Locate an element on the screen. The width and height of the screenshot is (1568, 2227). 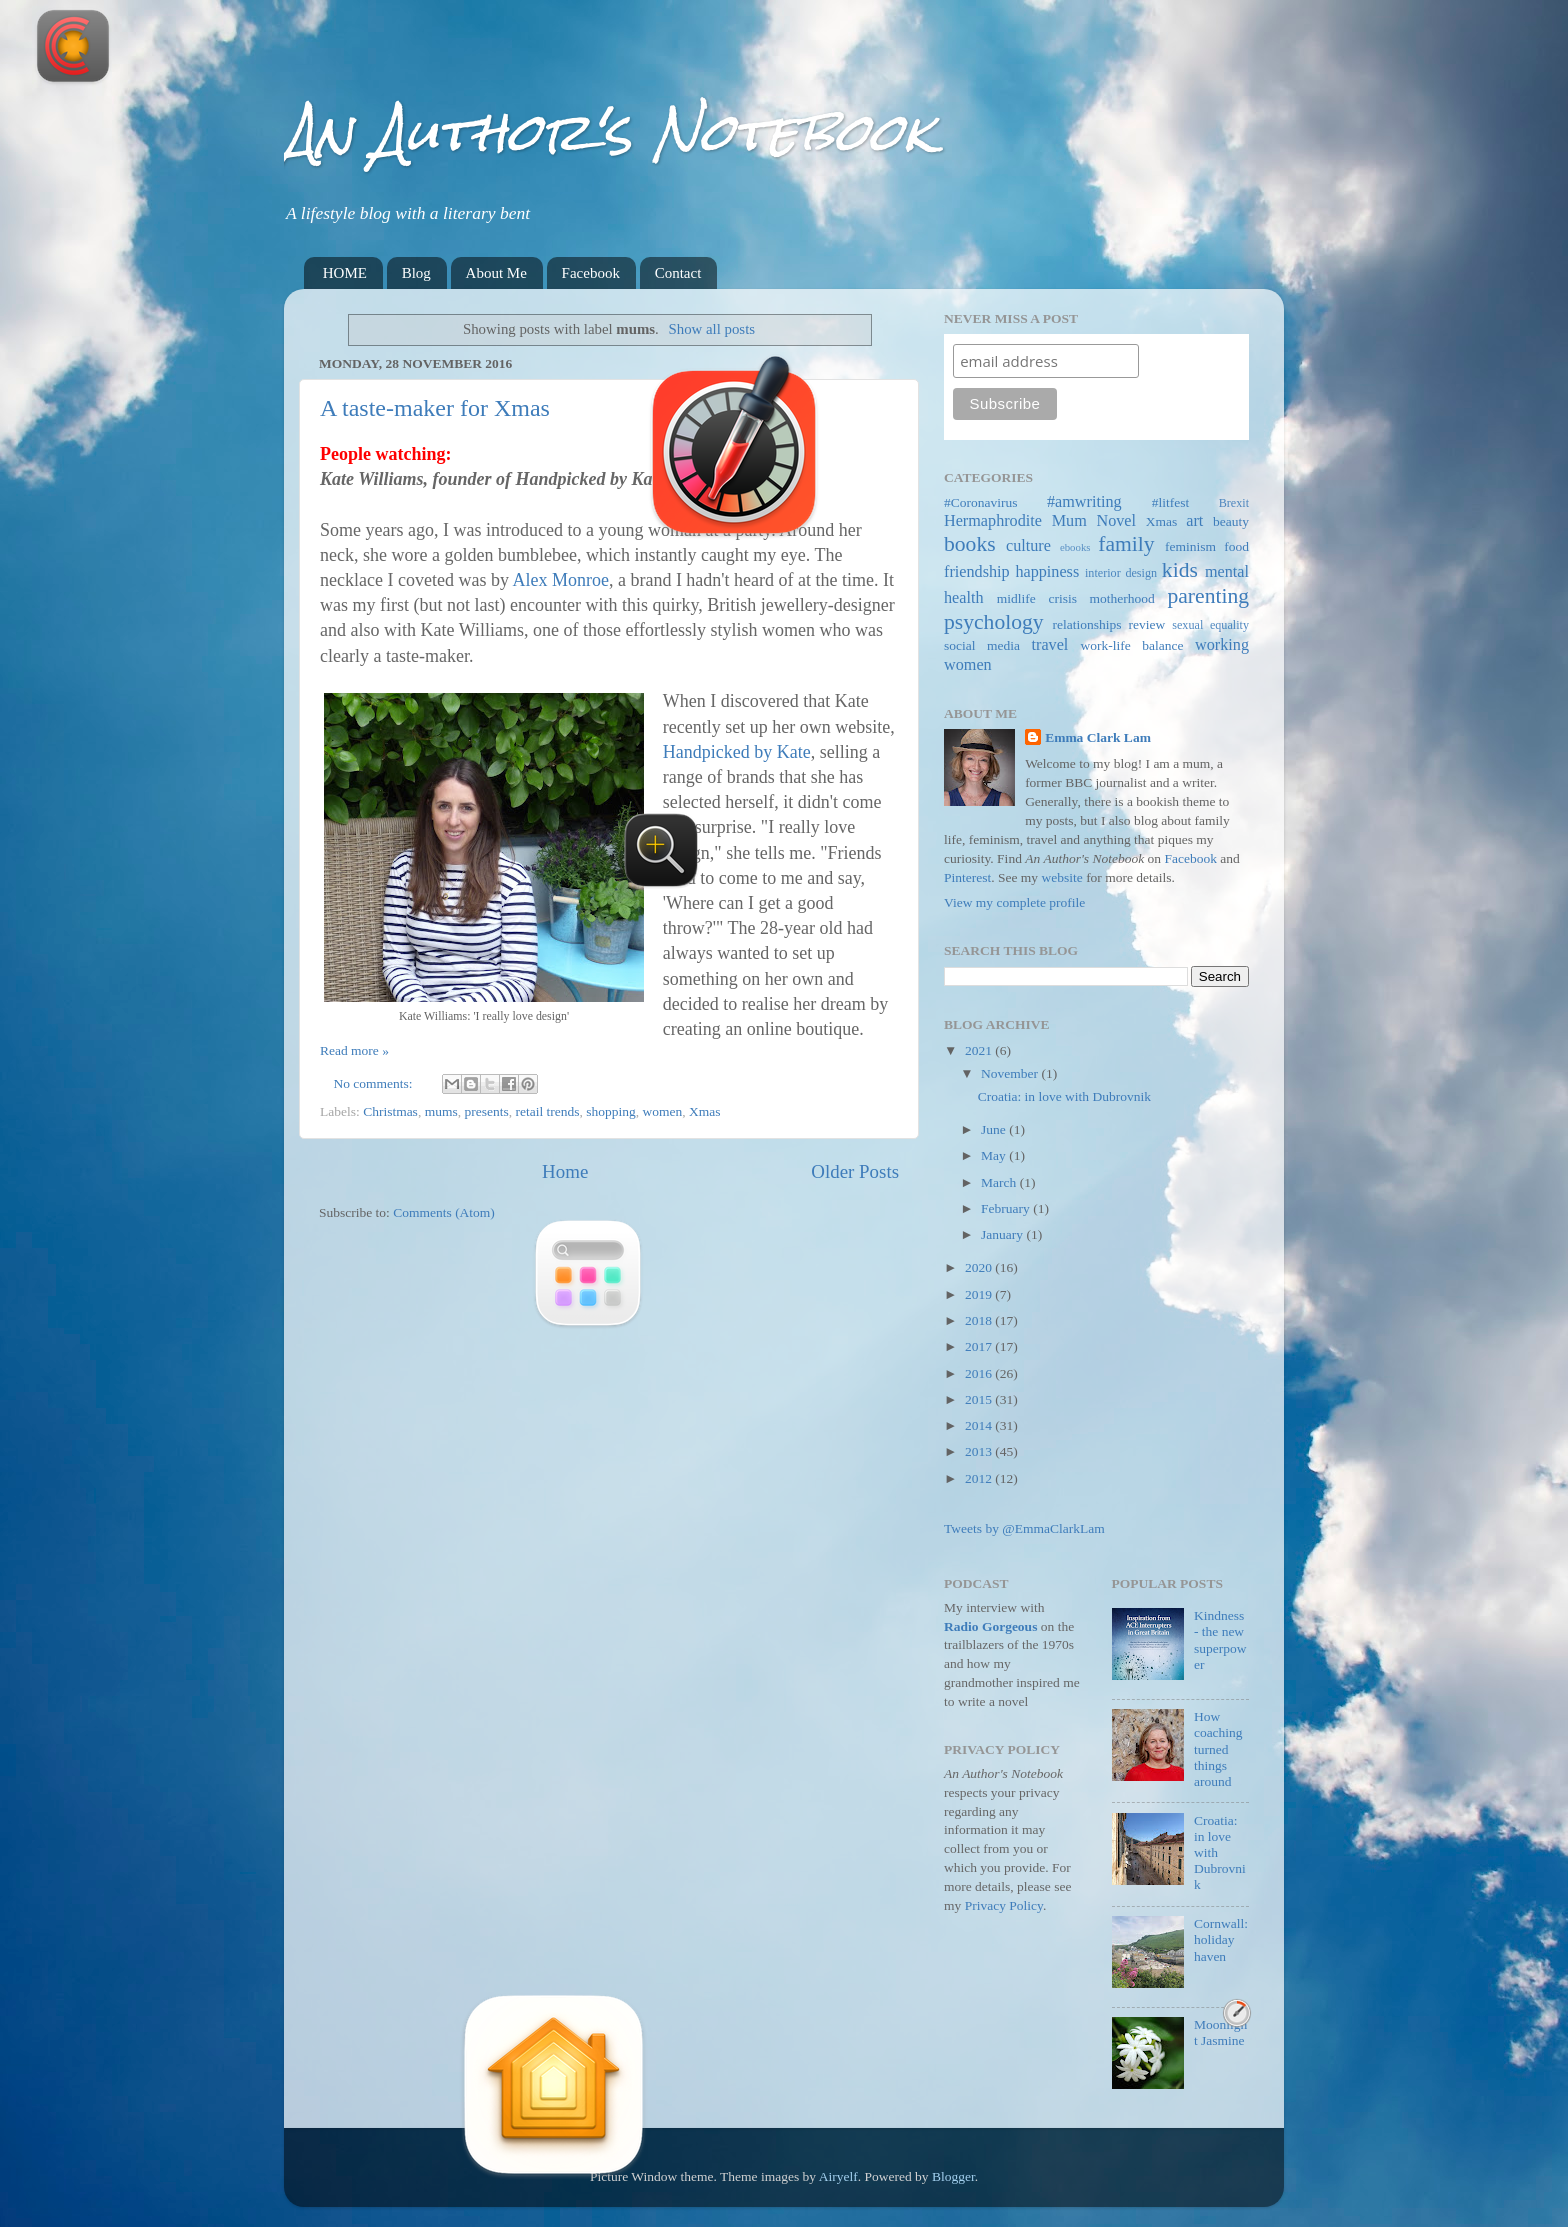
open the magnifier accessibility app is located at coordinates (661, 850).